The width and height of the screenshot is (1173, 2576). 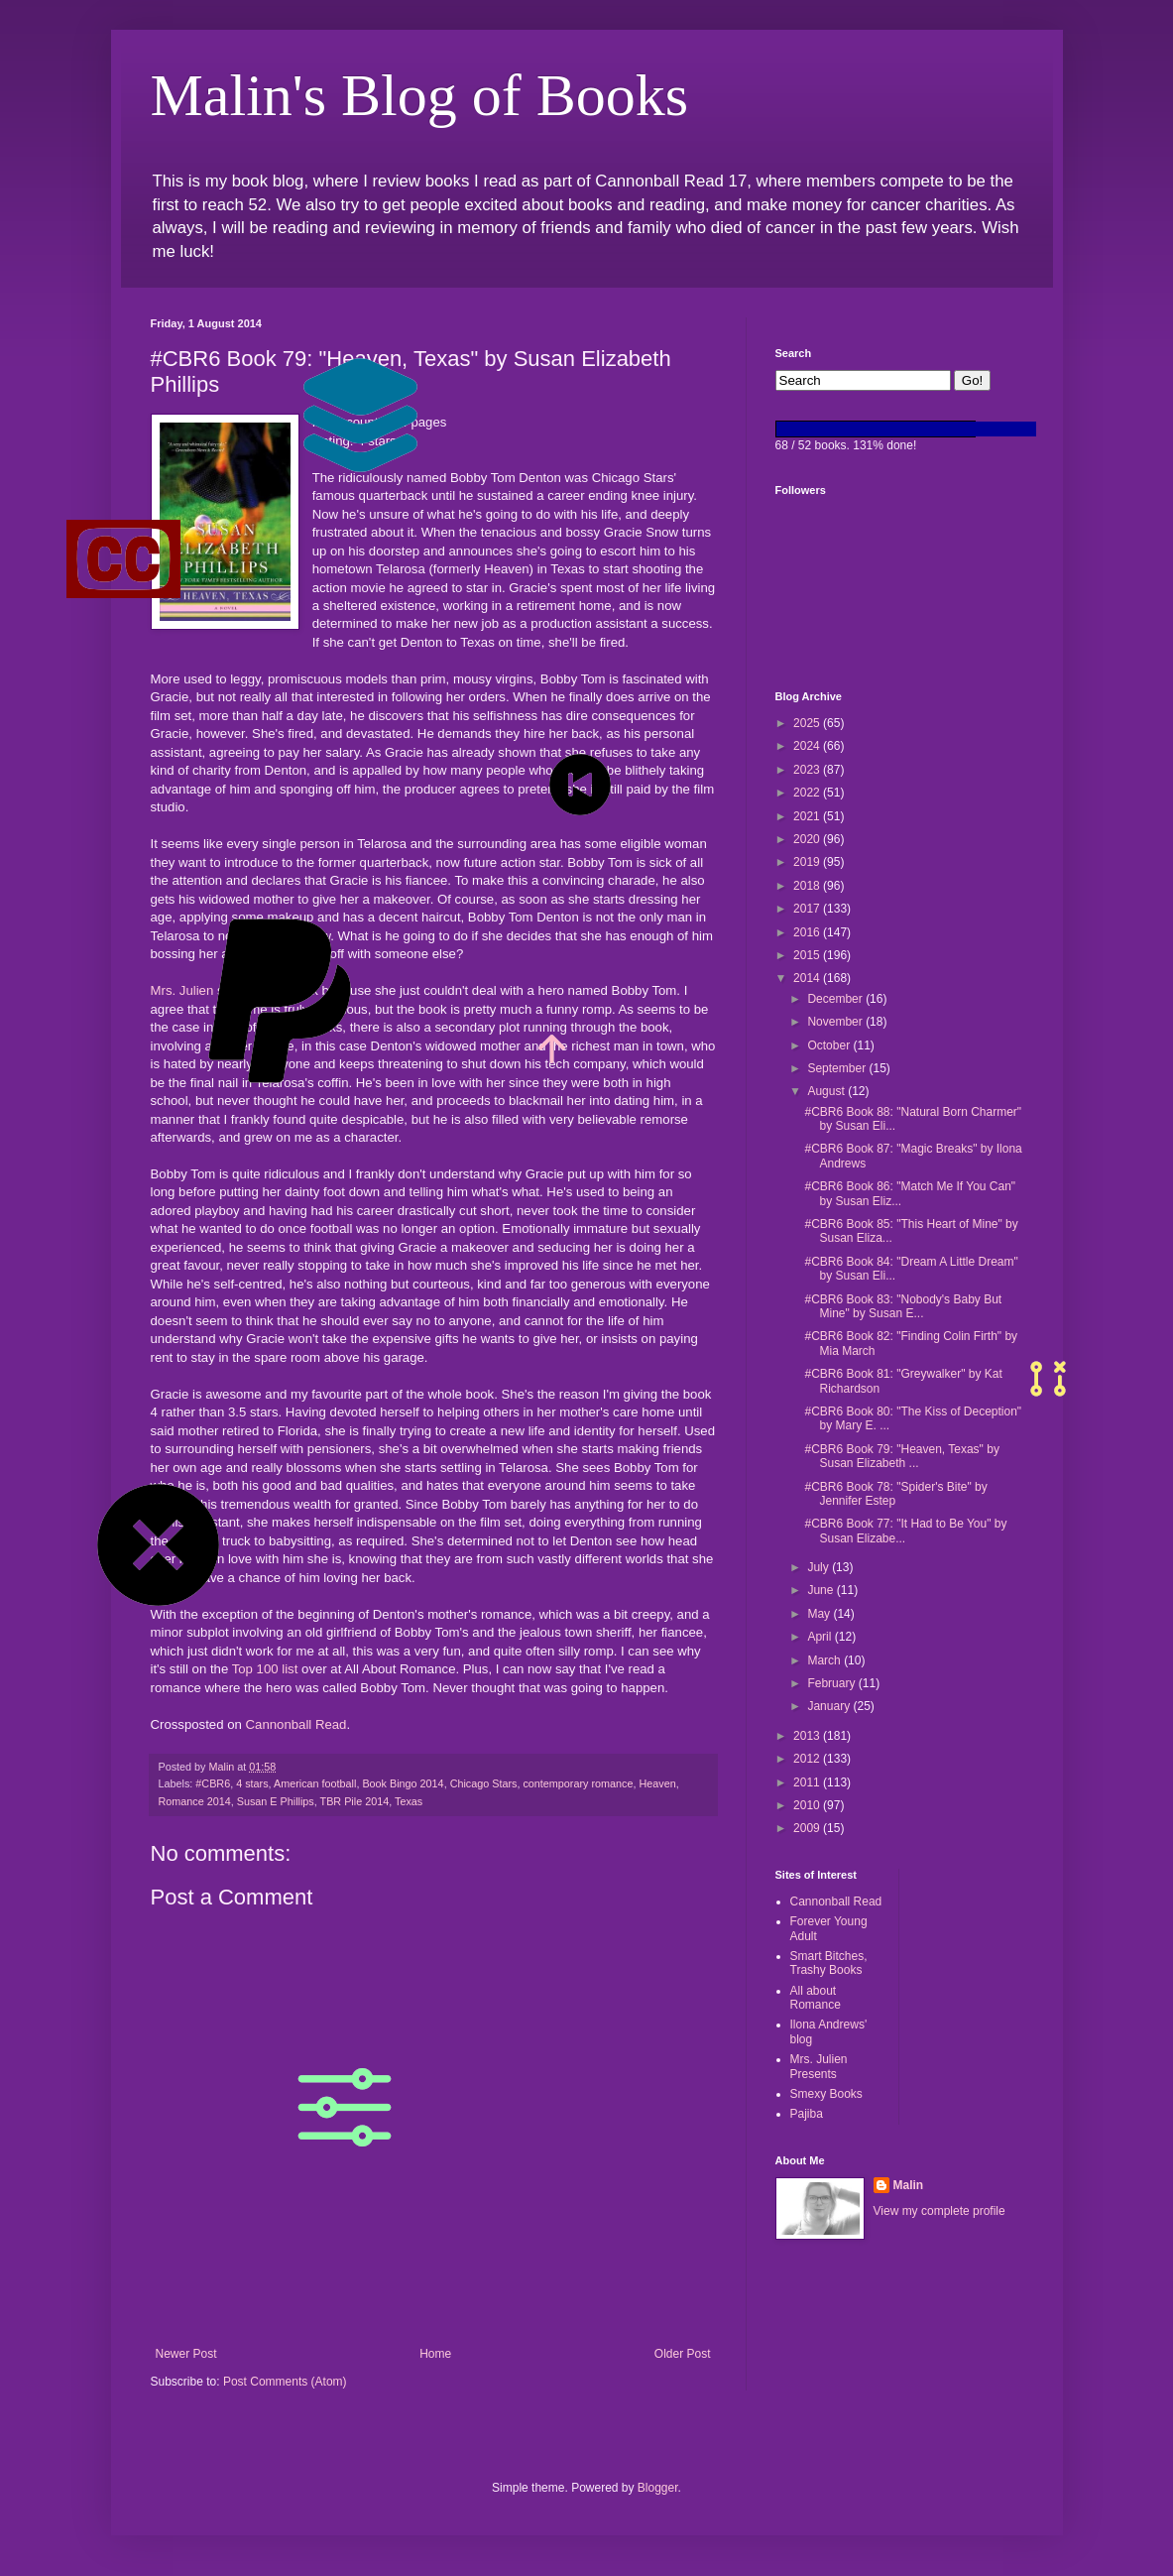 What do you see at coordinates (158, 1544) in the screenshot?
I see `close or dismiss a dialog` at bounding box center [158, 1544].